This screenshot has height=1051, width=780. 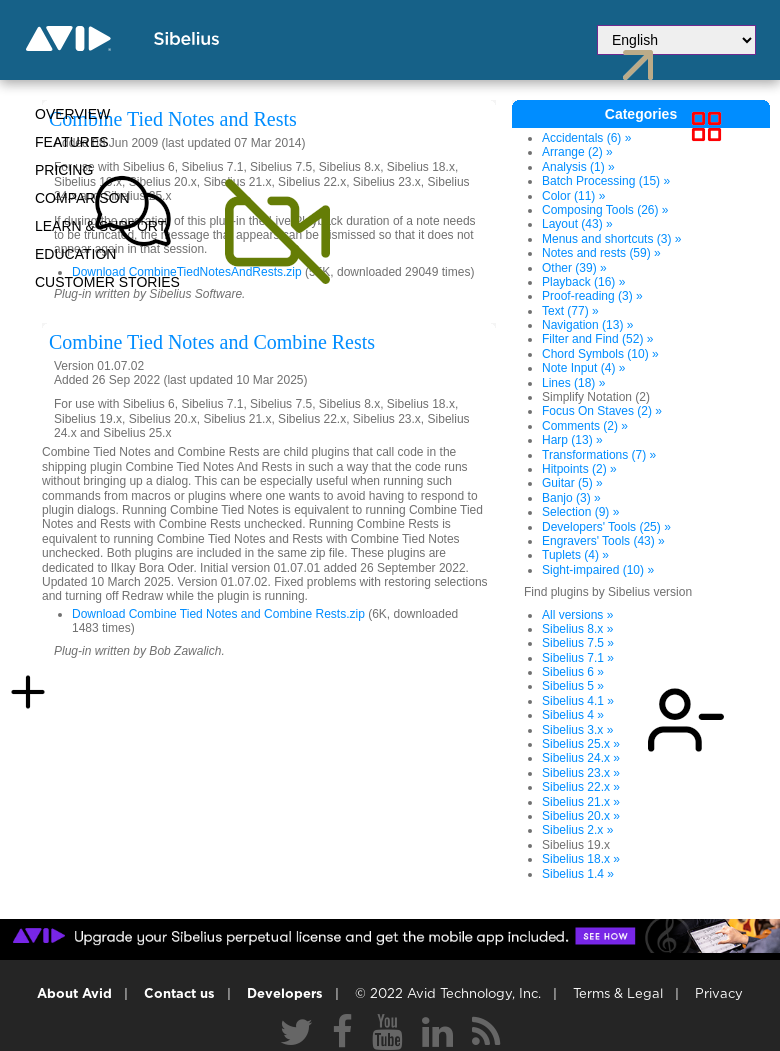 I want to click on open chat or messaging, so click(x=133, y=211).